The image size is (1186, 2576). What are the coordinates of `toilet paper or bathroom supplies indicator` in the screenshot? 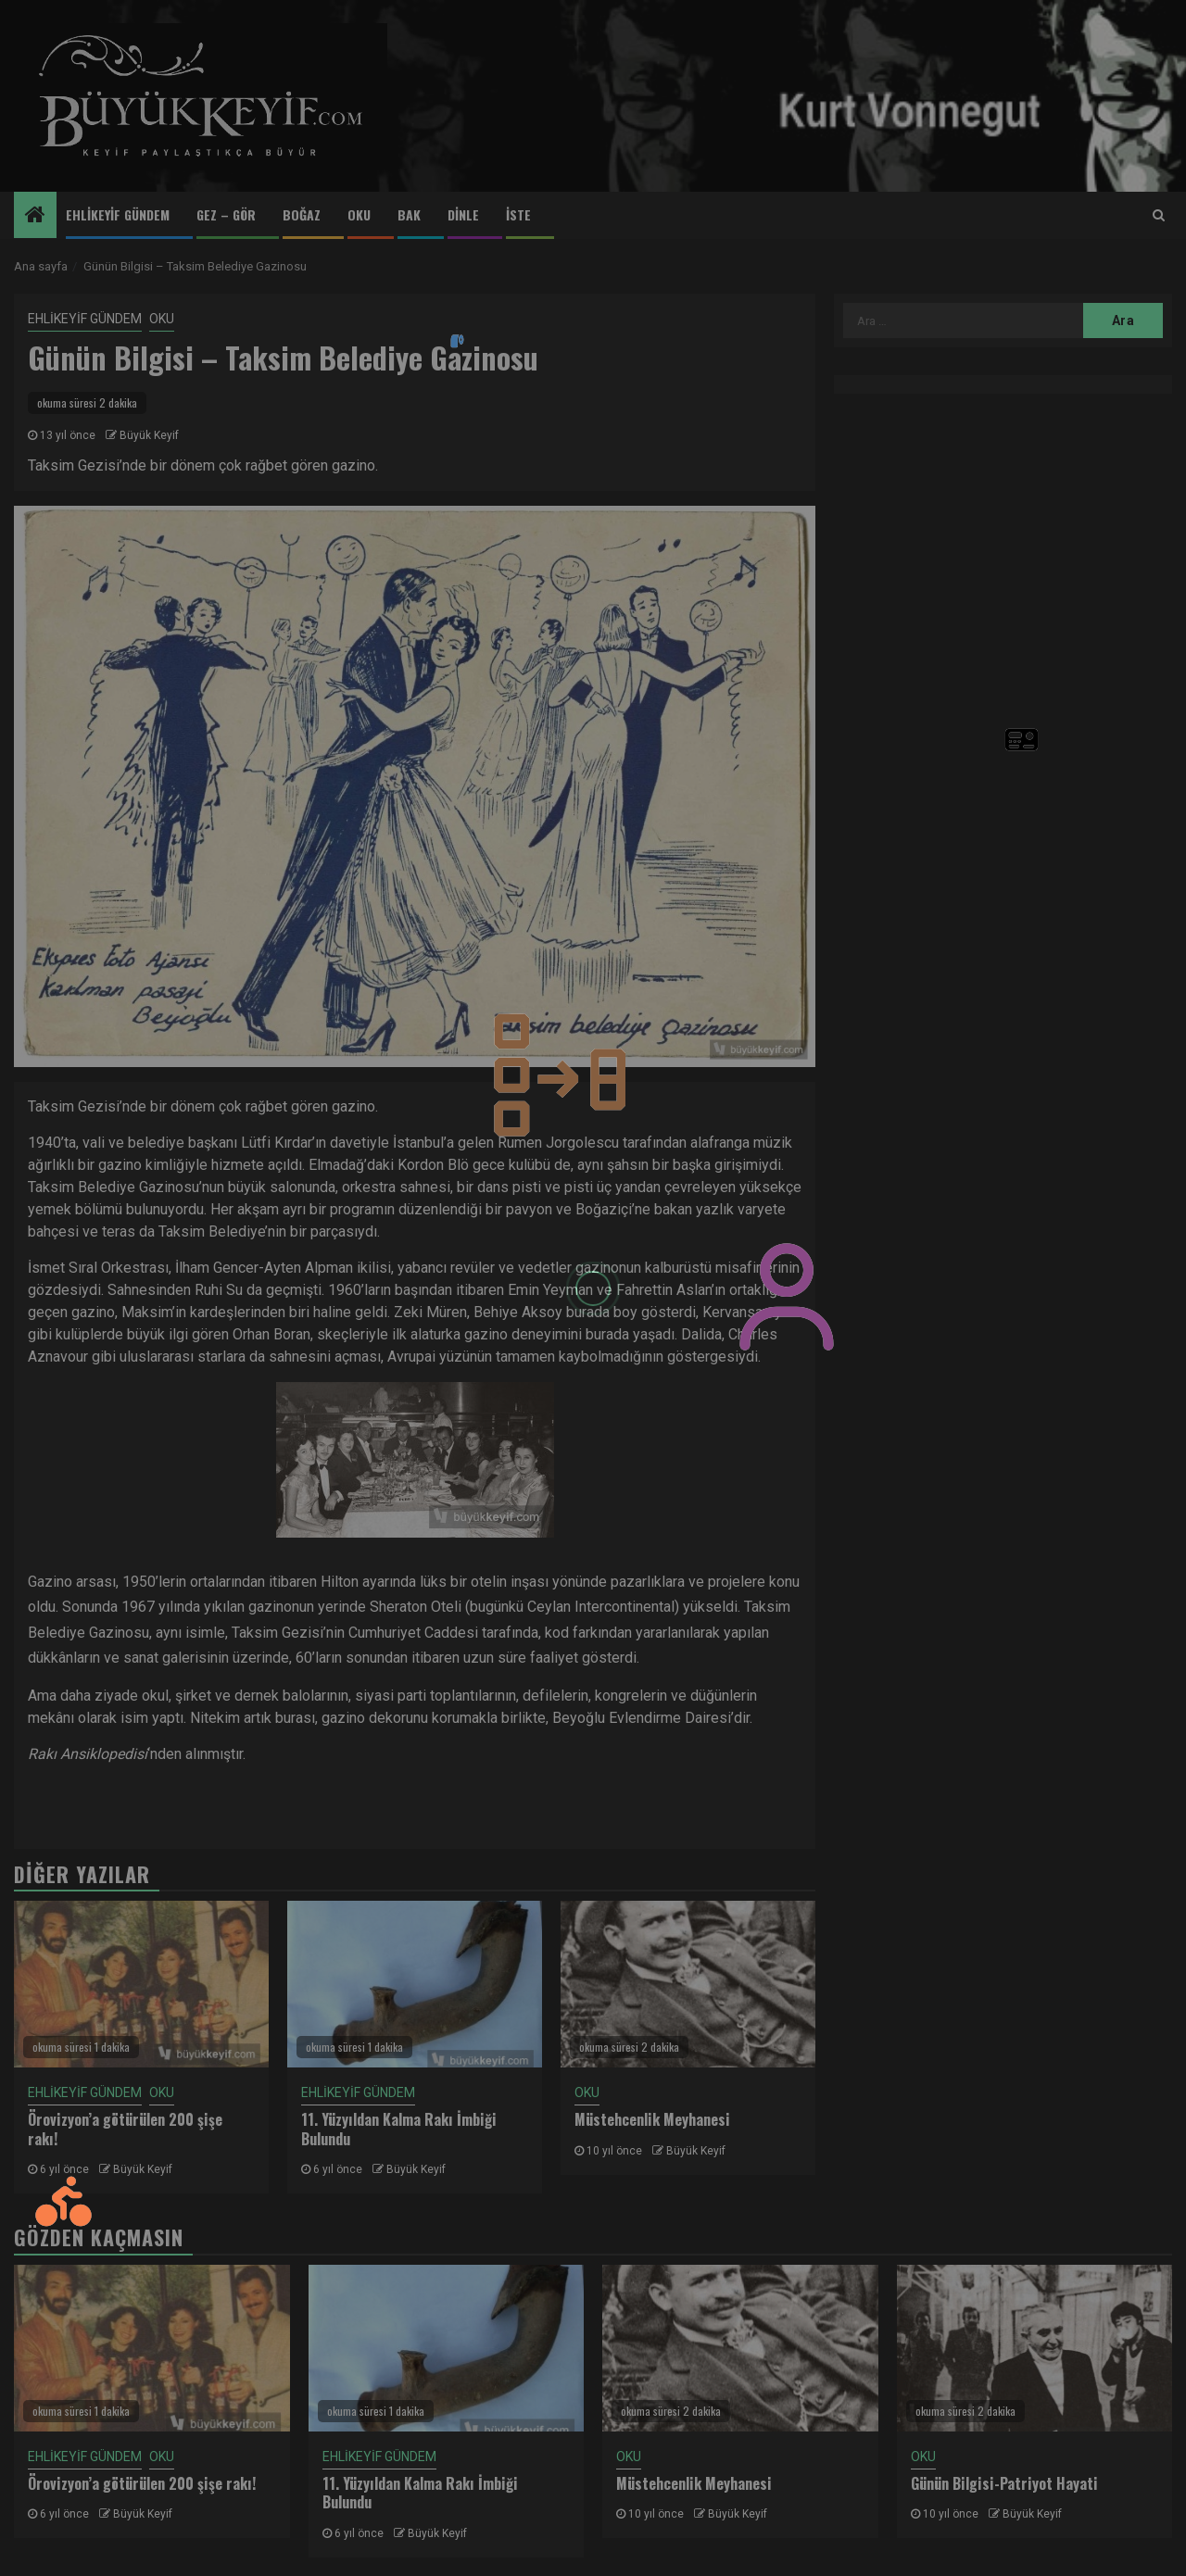 It's located at (457, 340).